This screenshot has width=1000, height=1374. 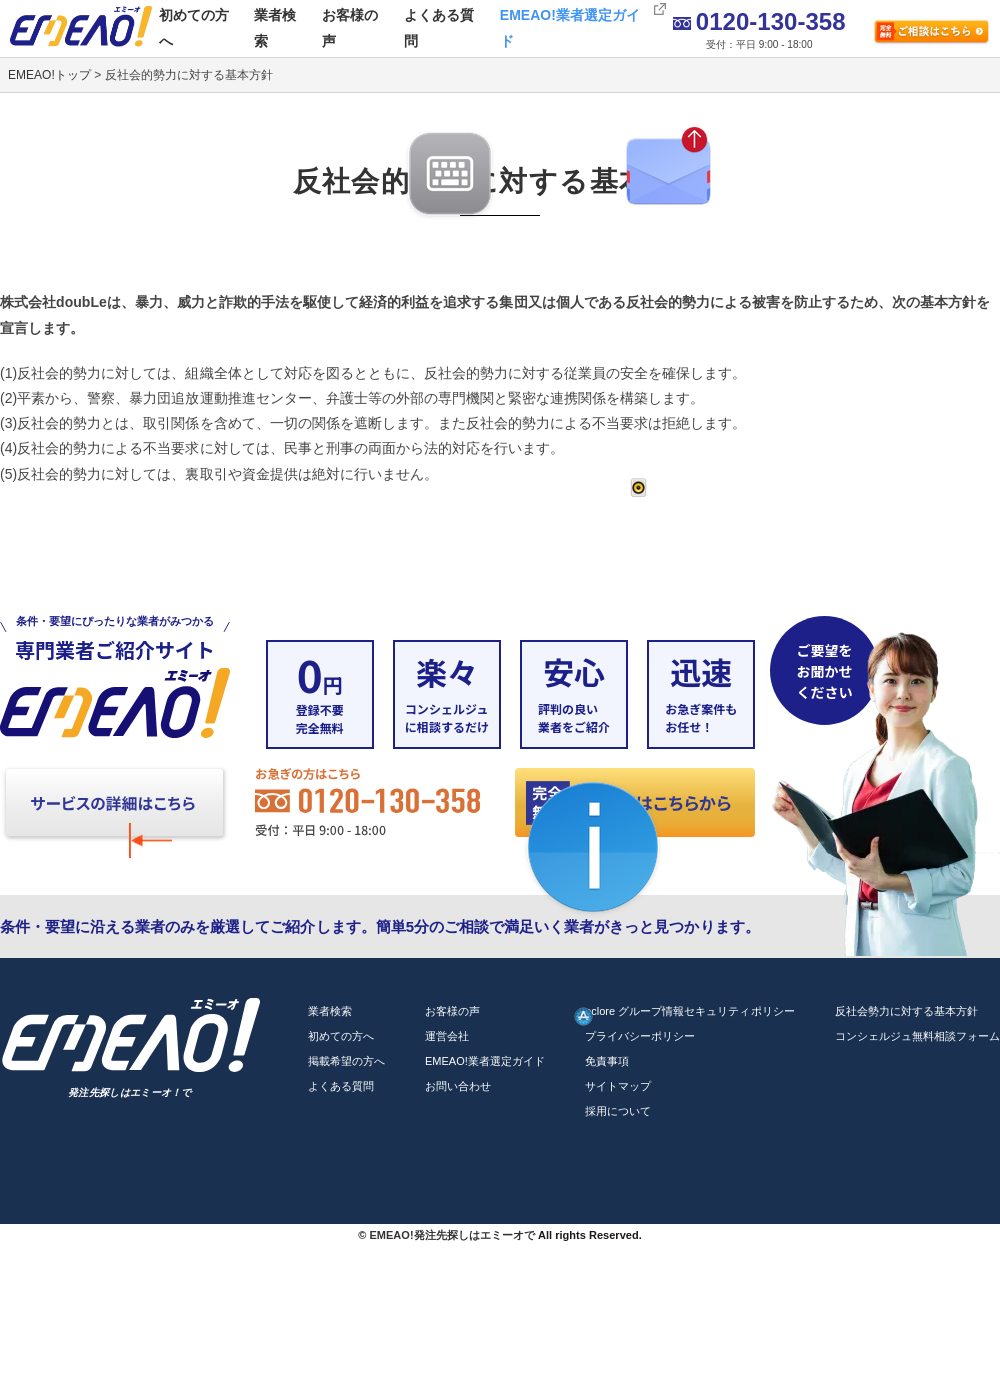 What do you see at coordinates (583, 1016) in the screenshot?
I see `open software properties settings` at bounding box center [583, 1016].